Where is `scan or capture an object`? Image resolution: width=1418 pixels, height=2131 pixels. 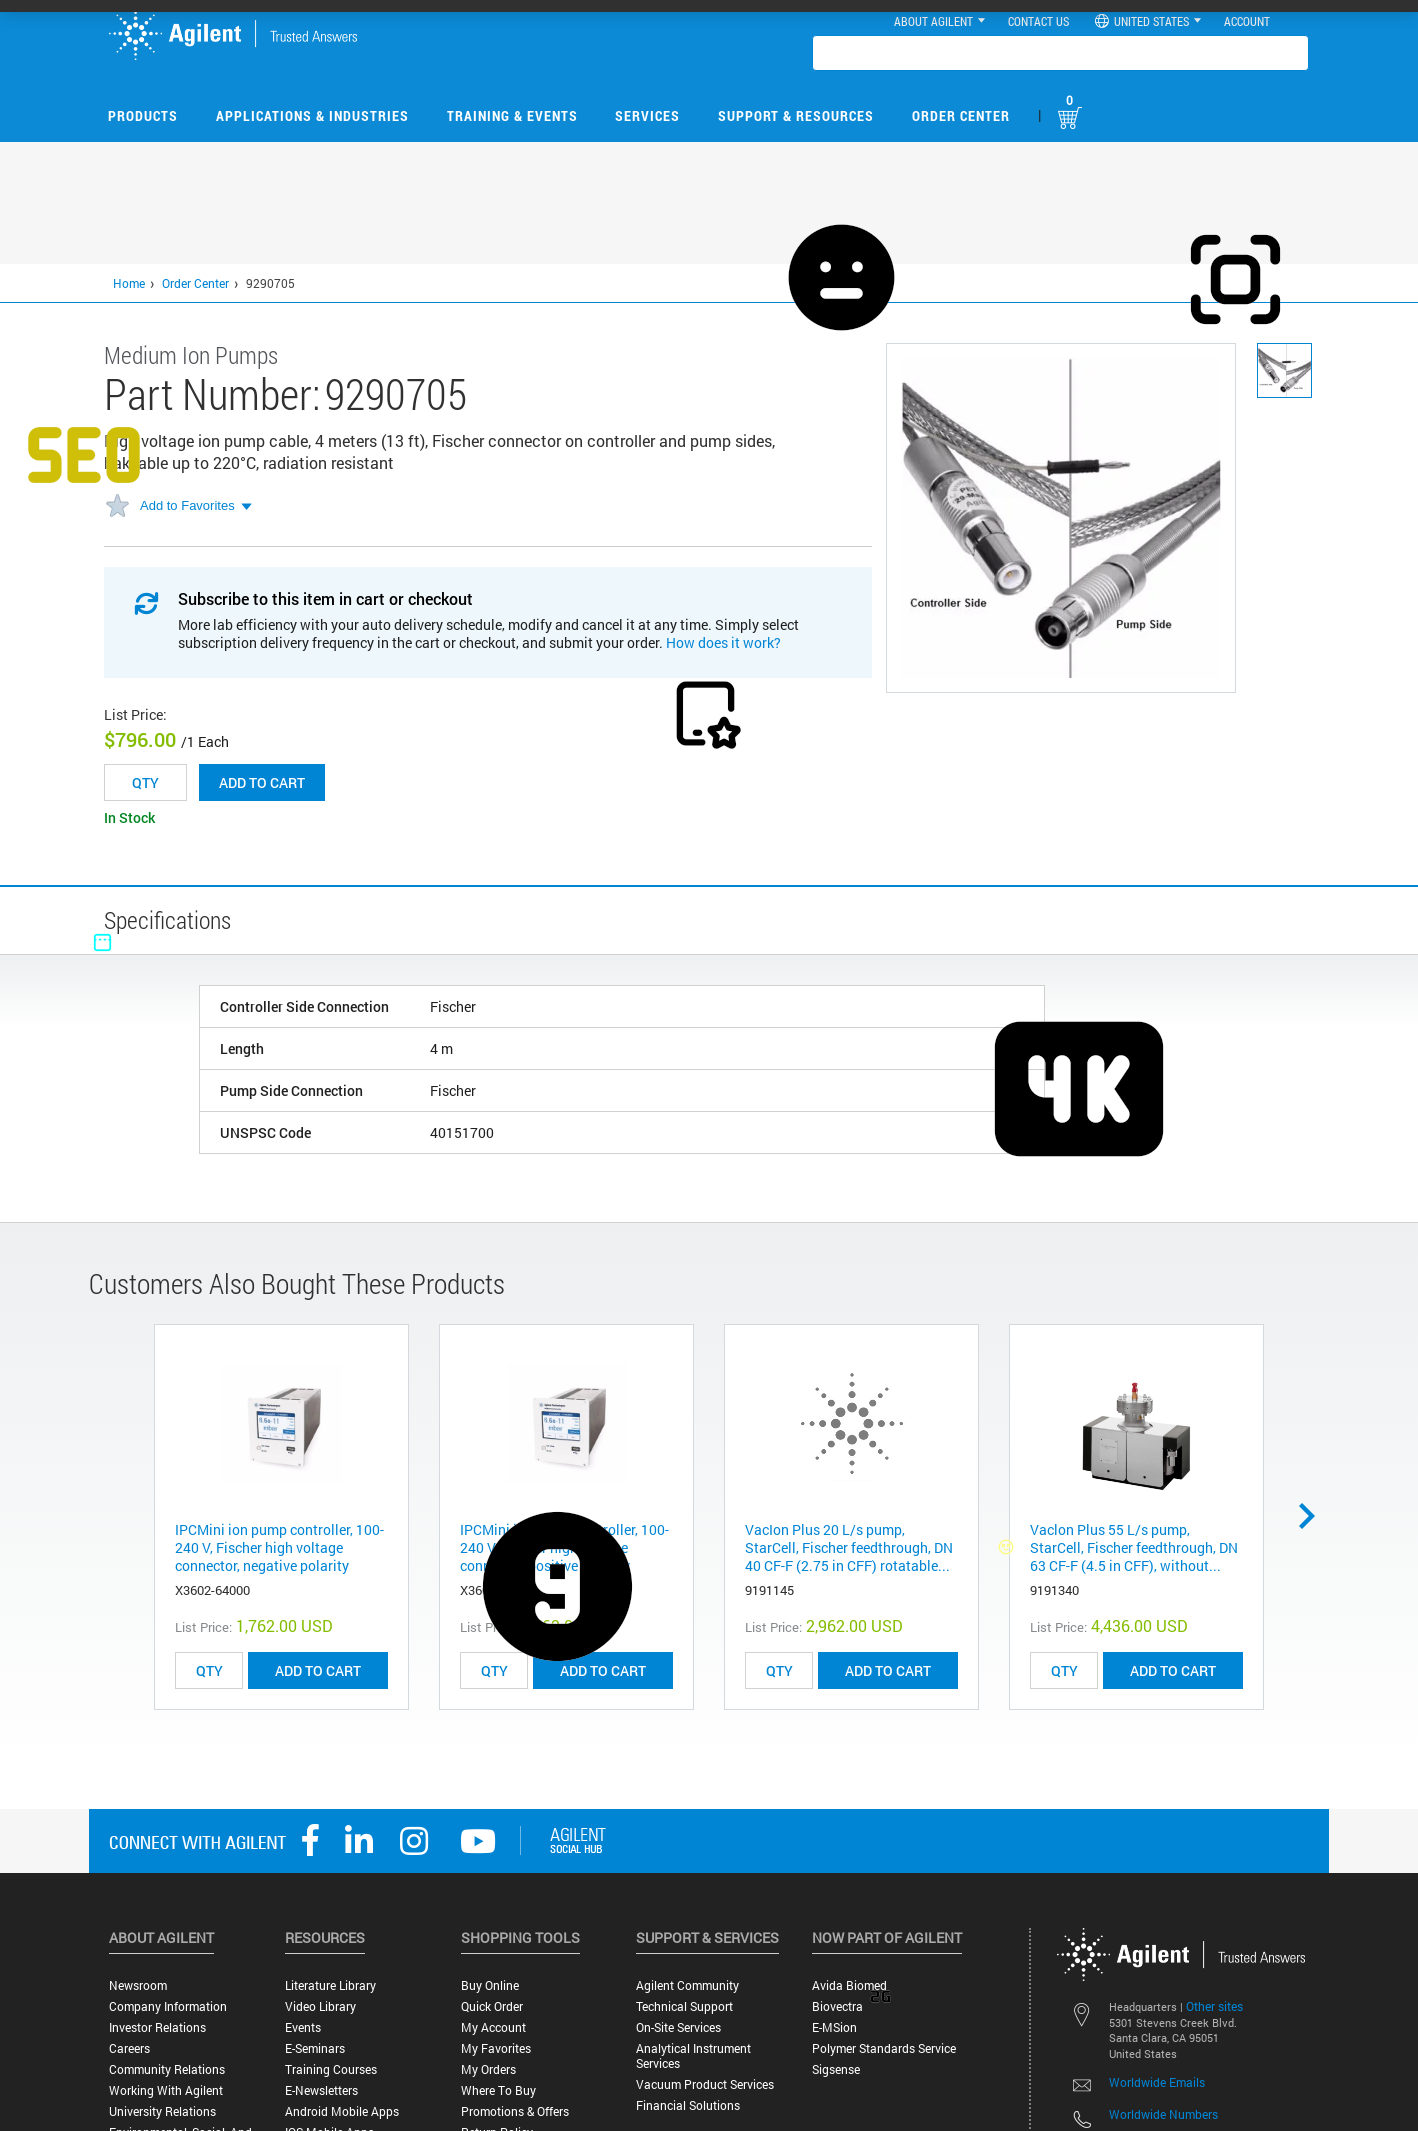
scan or capture an object is located at coordinates (1235, 279).